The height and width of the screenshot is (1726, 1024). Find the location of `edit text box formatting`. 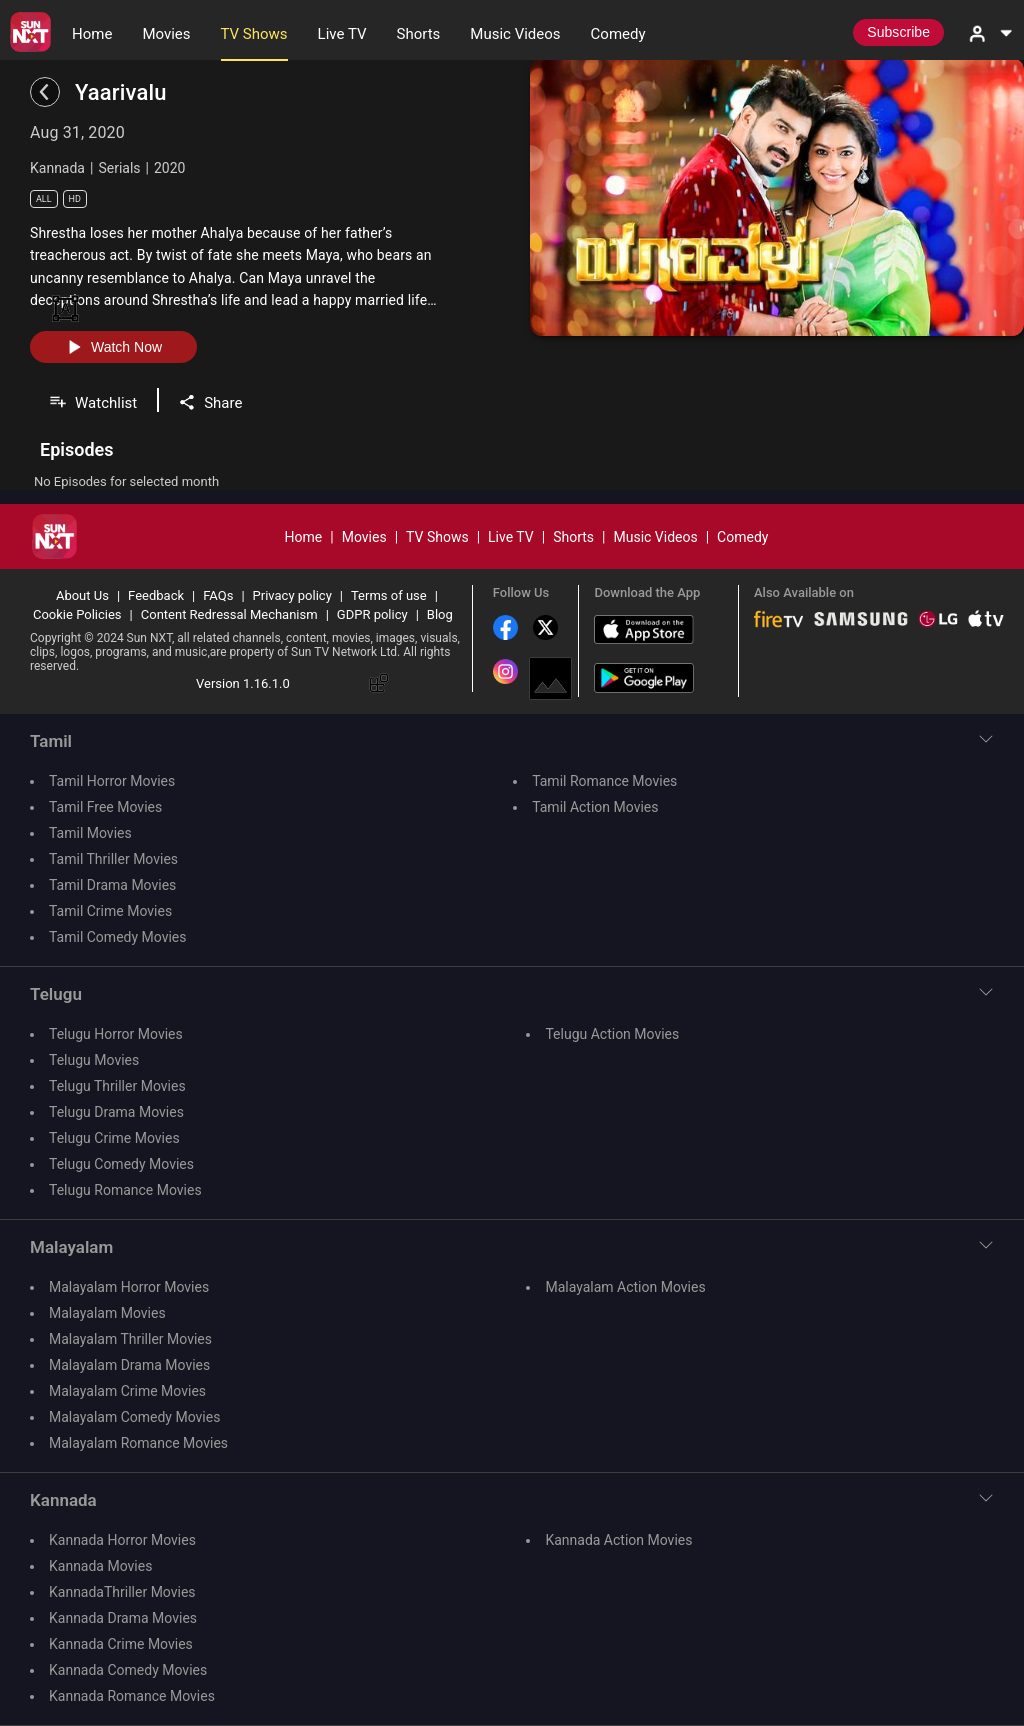

edit text box formatting is located at coordinates (65, 308).